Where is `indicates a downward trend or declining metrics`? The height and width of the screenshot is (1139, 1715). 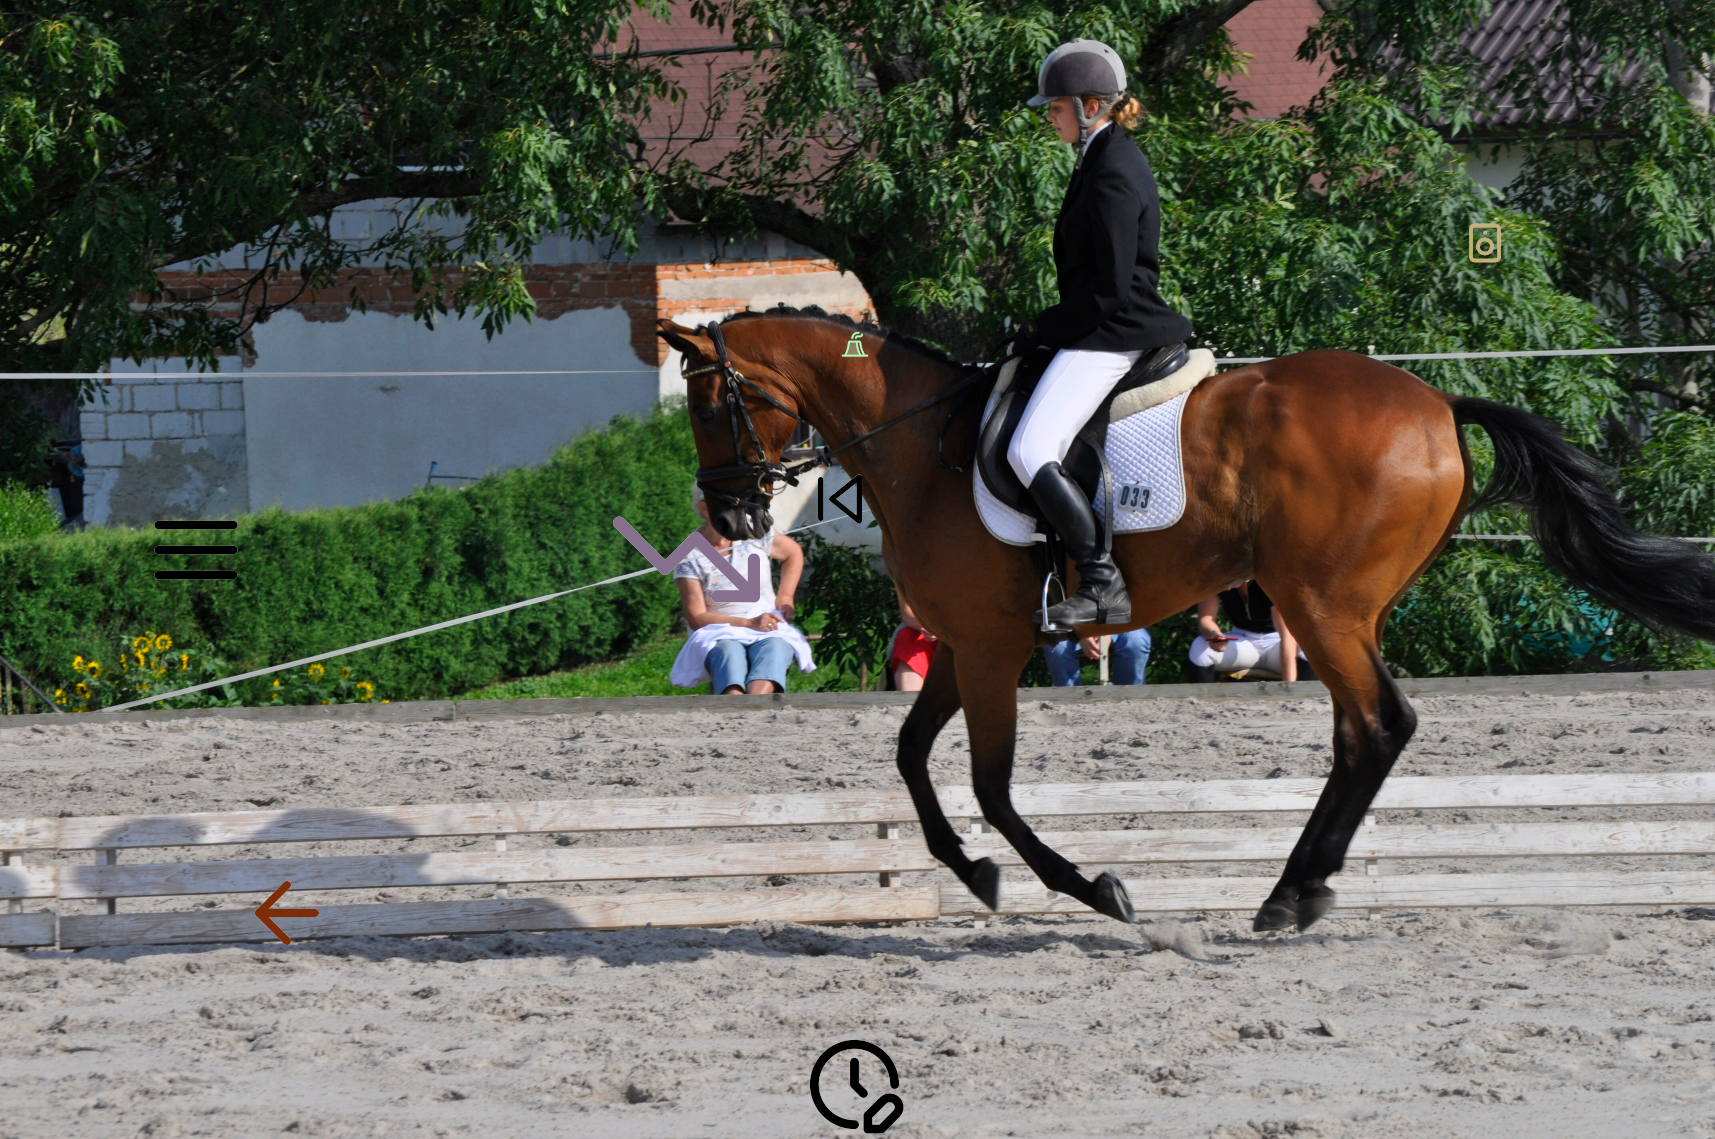
indicates a downward trend or declining metrics is located at coordinates (686, 559).